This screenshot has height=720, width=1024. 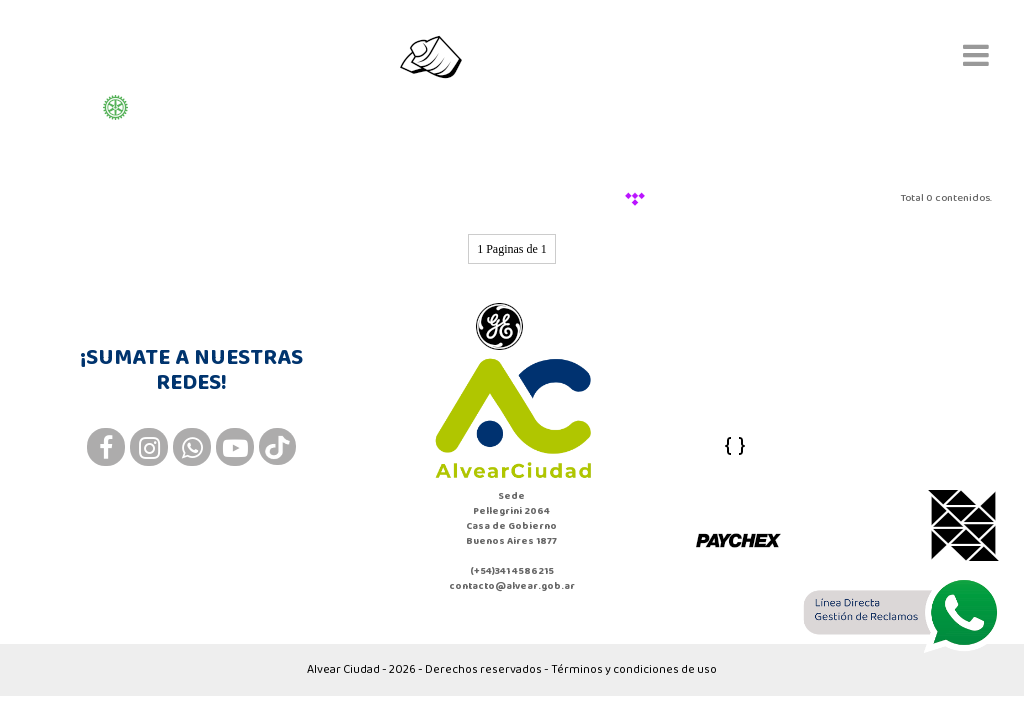 I want to click on open tidal music streaming app, so click(x=635, y=199).